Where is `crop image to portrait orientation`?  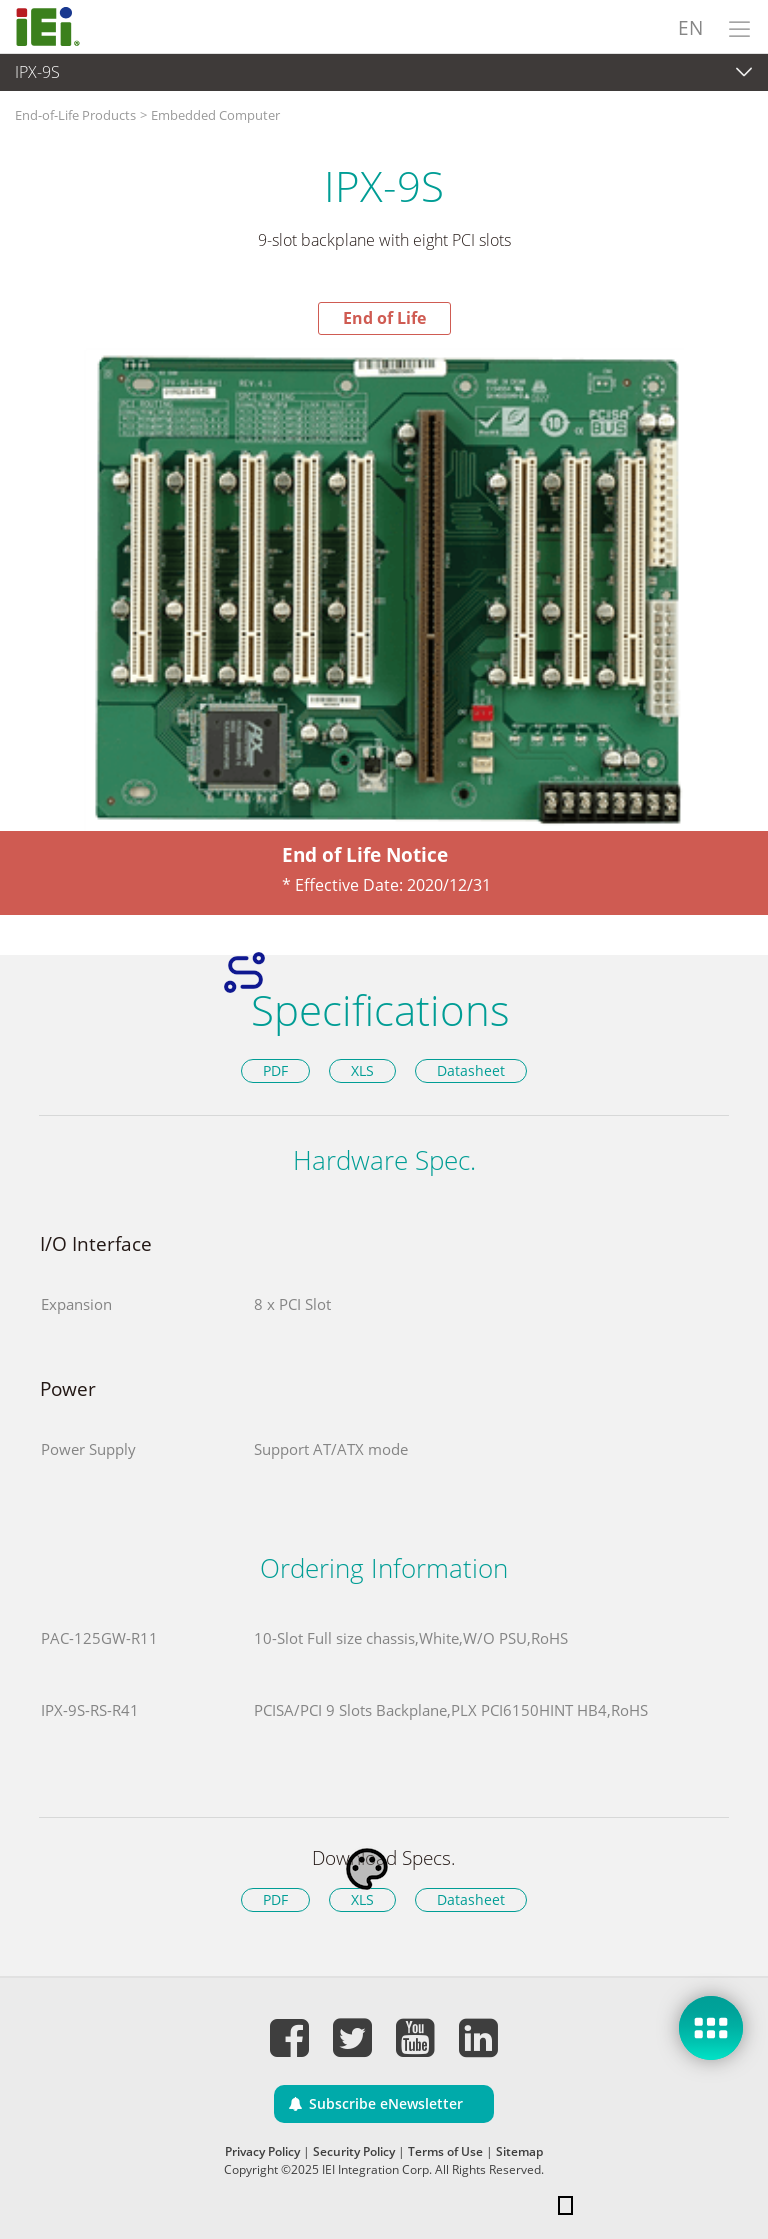 crop image to portrait orientation is located at coordinates (565, 2205).